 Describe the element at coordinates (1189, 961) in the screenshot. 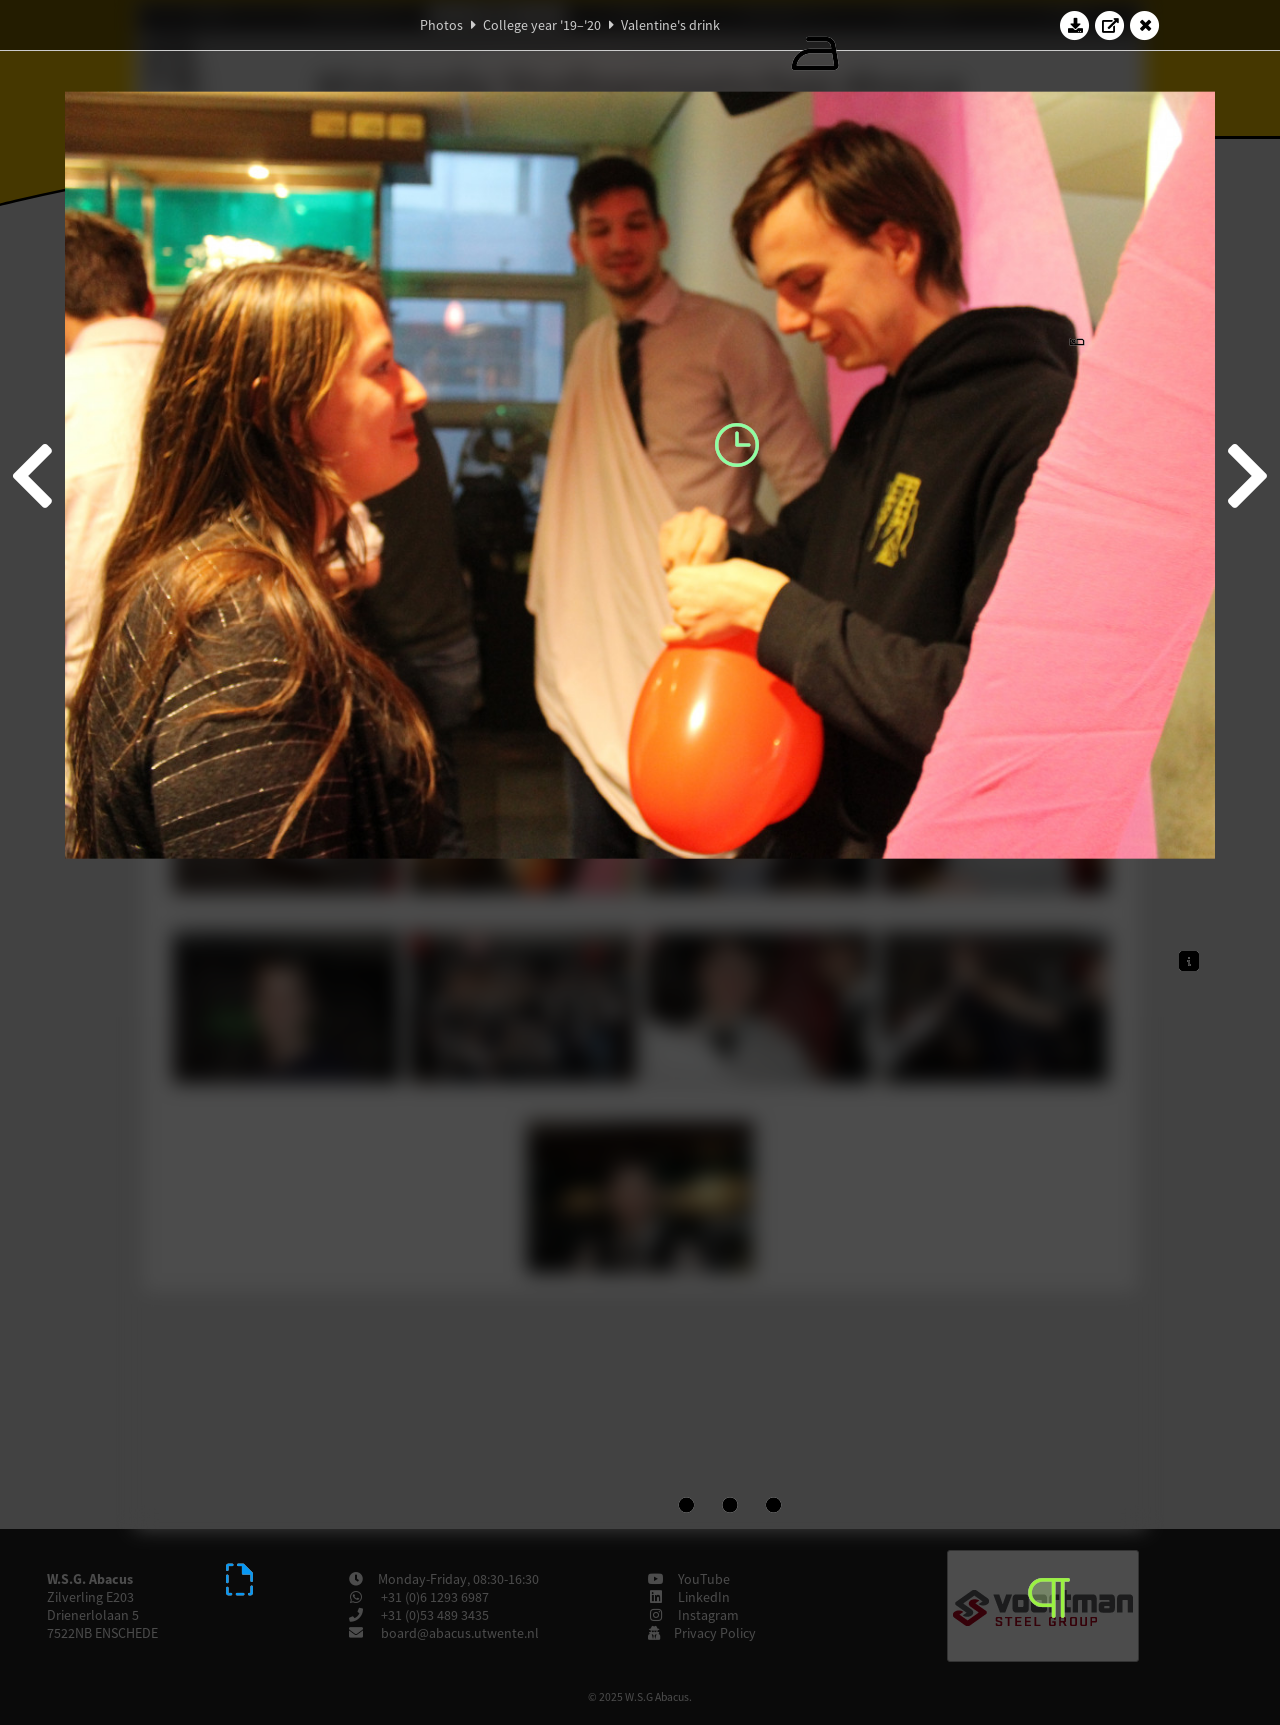

I see `view more information or details` at that location.